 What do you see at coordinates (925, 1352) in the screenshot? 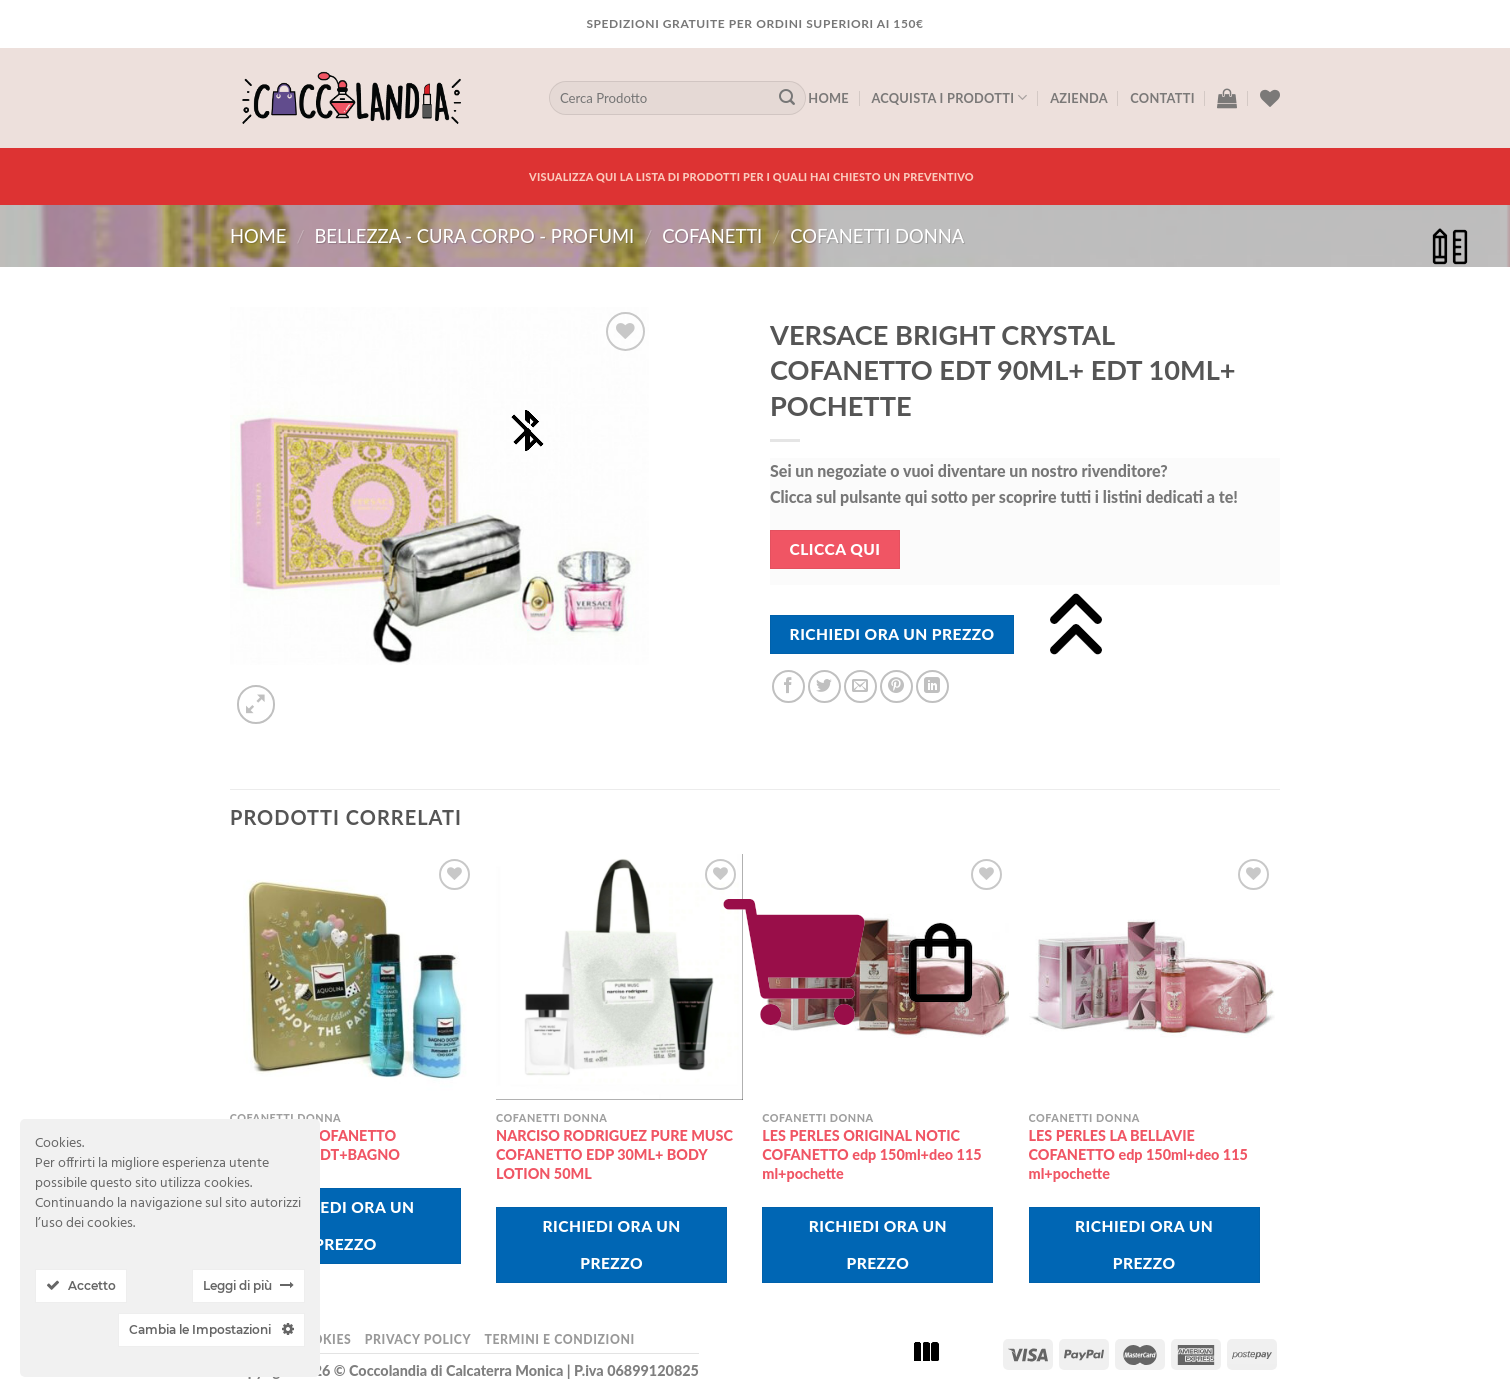
I see `switch to column view layout` at bounding box center [925, 1352].